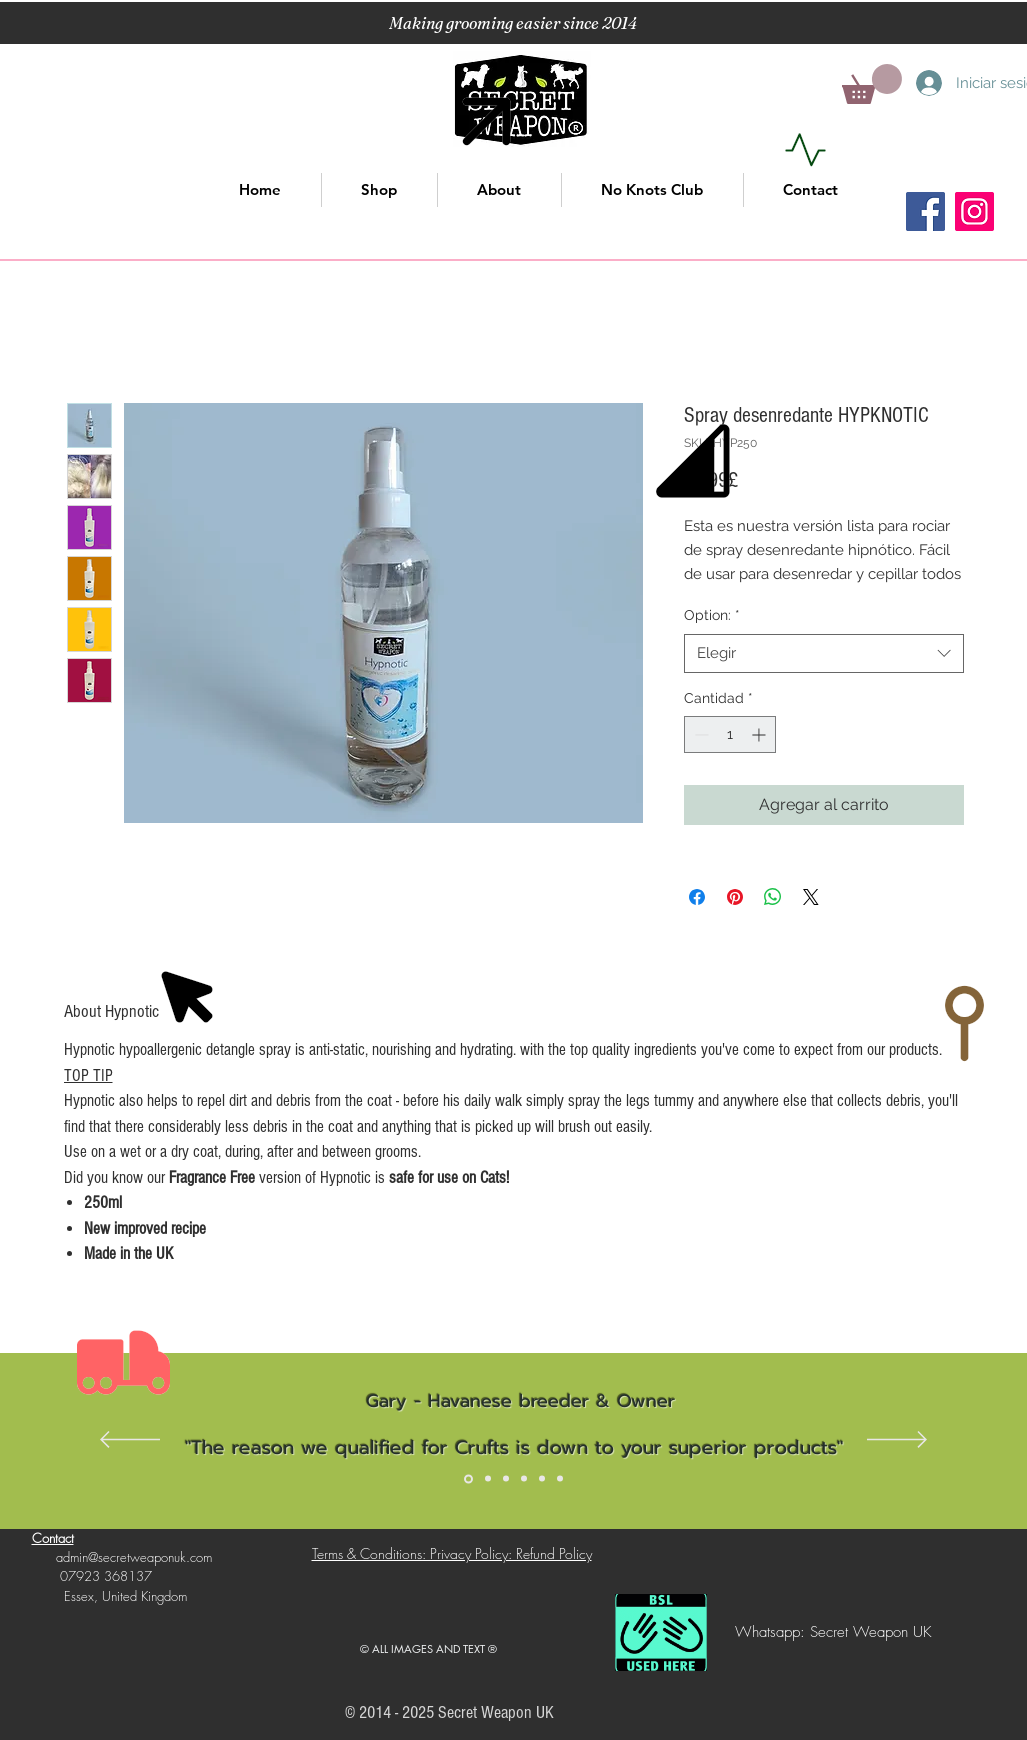  Describe the element at coordinates (805, 150) in the screenshot. I see `view health or heart rate data` at that location.